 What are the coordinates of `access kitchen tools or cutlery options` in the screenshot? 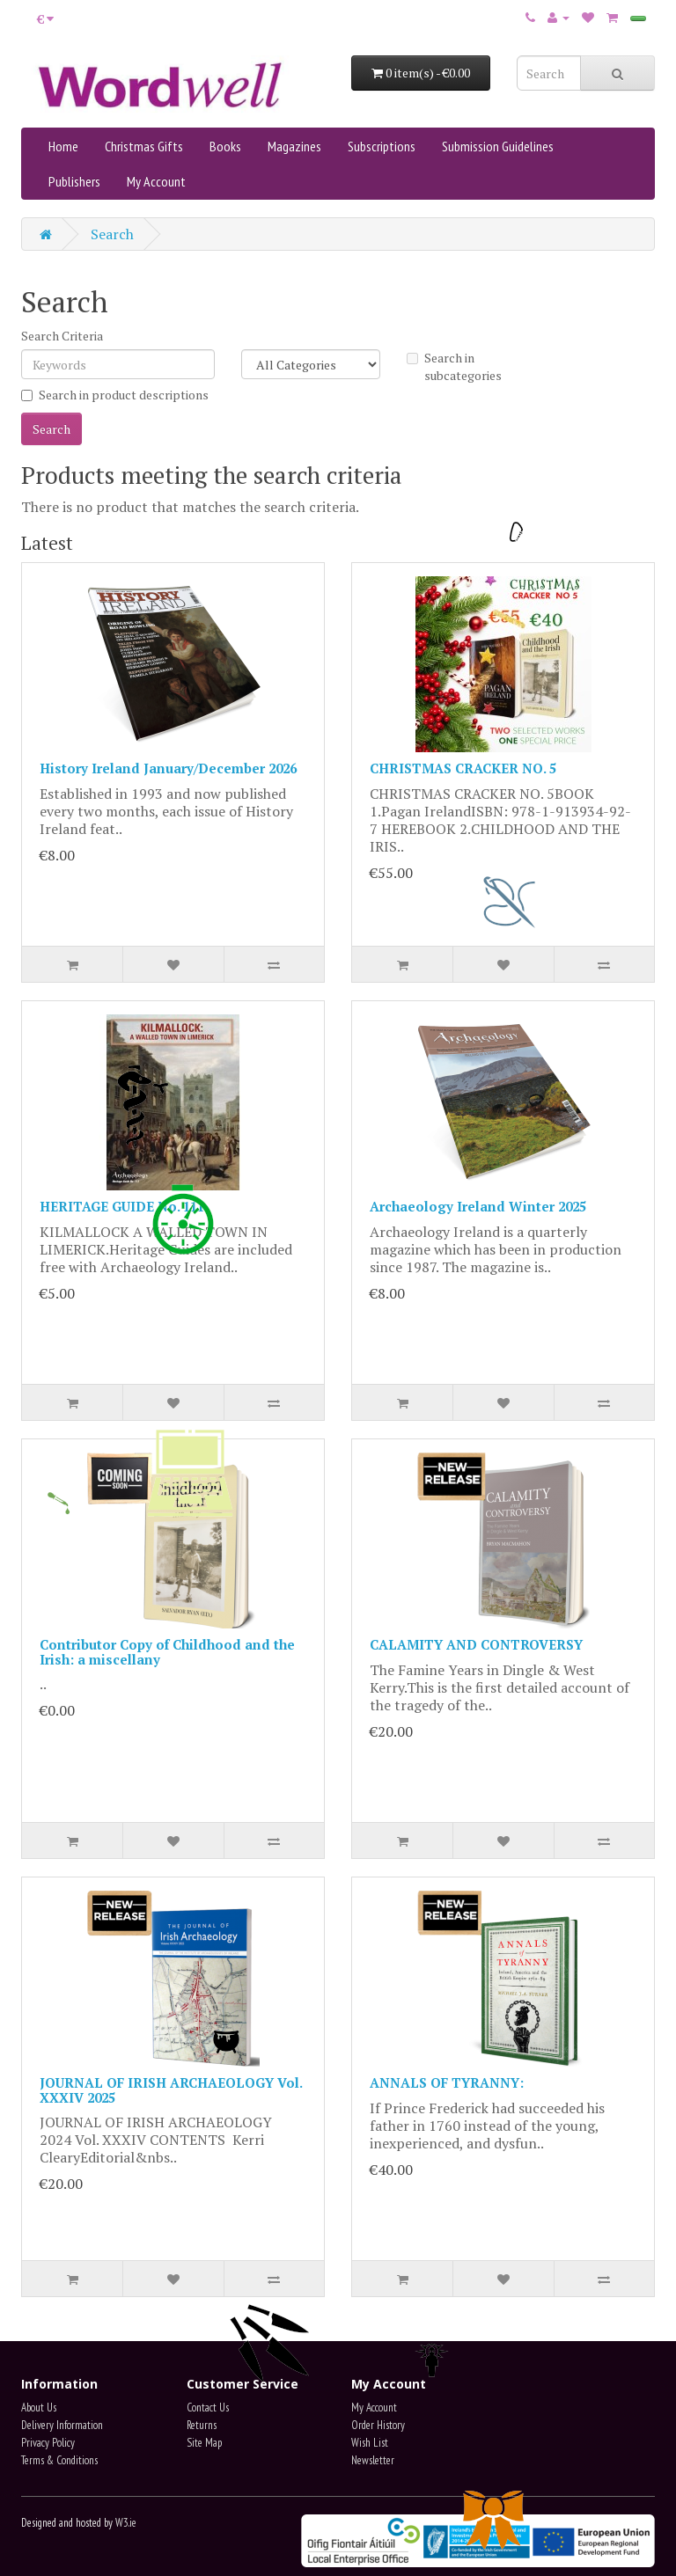 It's located at (268, 2343).